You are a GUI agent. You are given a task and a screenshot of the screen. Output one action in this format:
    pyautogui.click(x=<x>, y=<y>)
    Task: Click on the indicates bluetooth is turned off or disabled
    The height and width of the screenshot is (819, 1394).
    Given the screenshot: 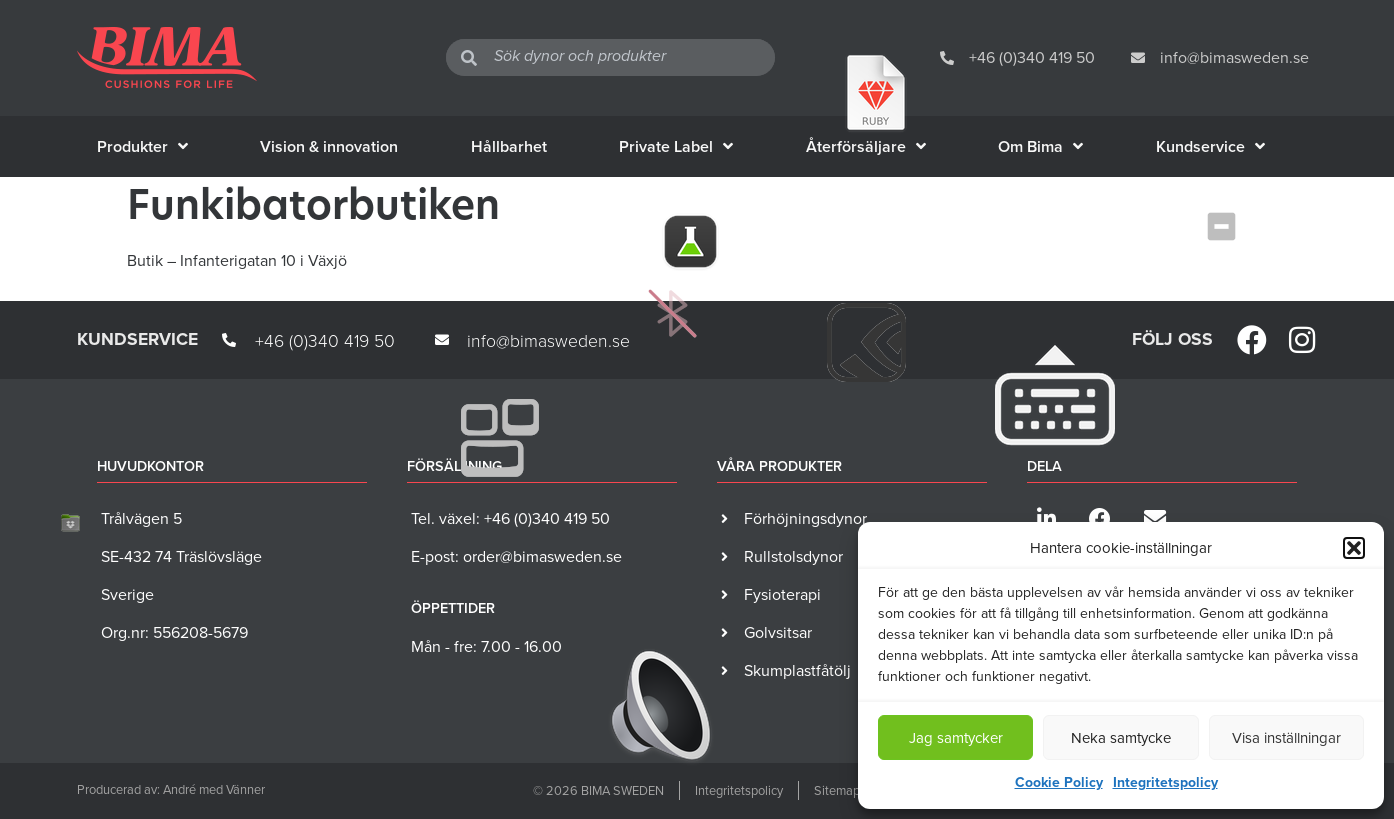 What is the action you would take?
    pyautogui.click(x=672, y=313)
    